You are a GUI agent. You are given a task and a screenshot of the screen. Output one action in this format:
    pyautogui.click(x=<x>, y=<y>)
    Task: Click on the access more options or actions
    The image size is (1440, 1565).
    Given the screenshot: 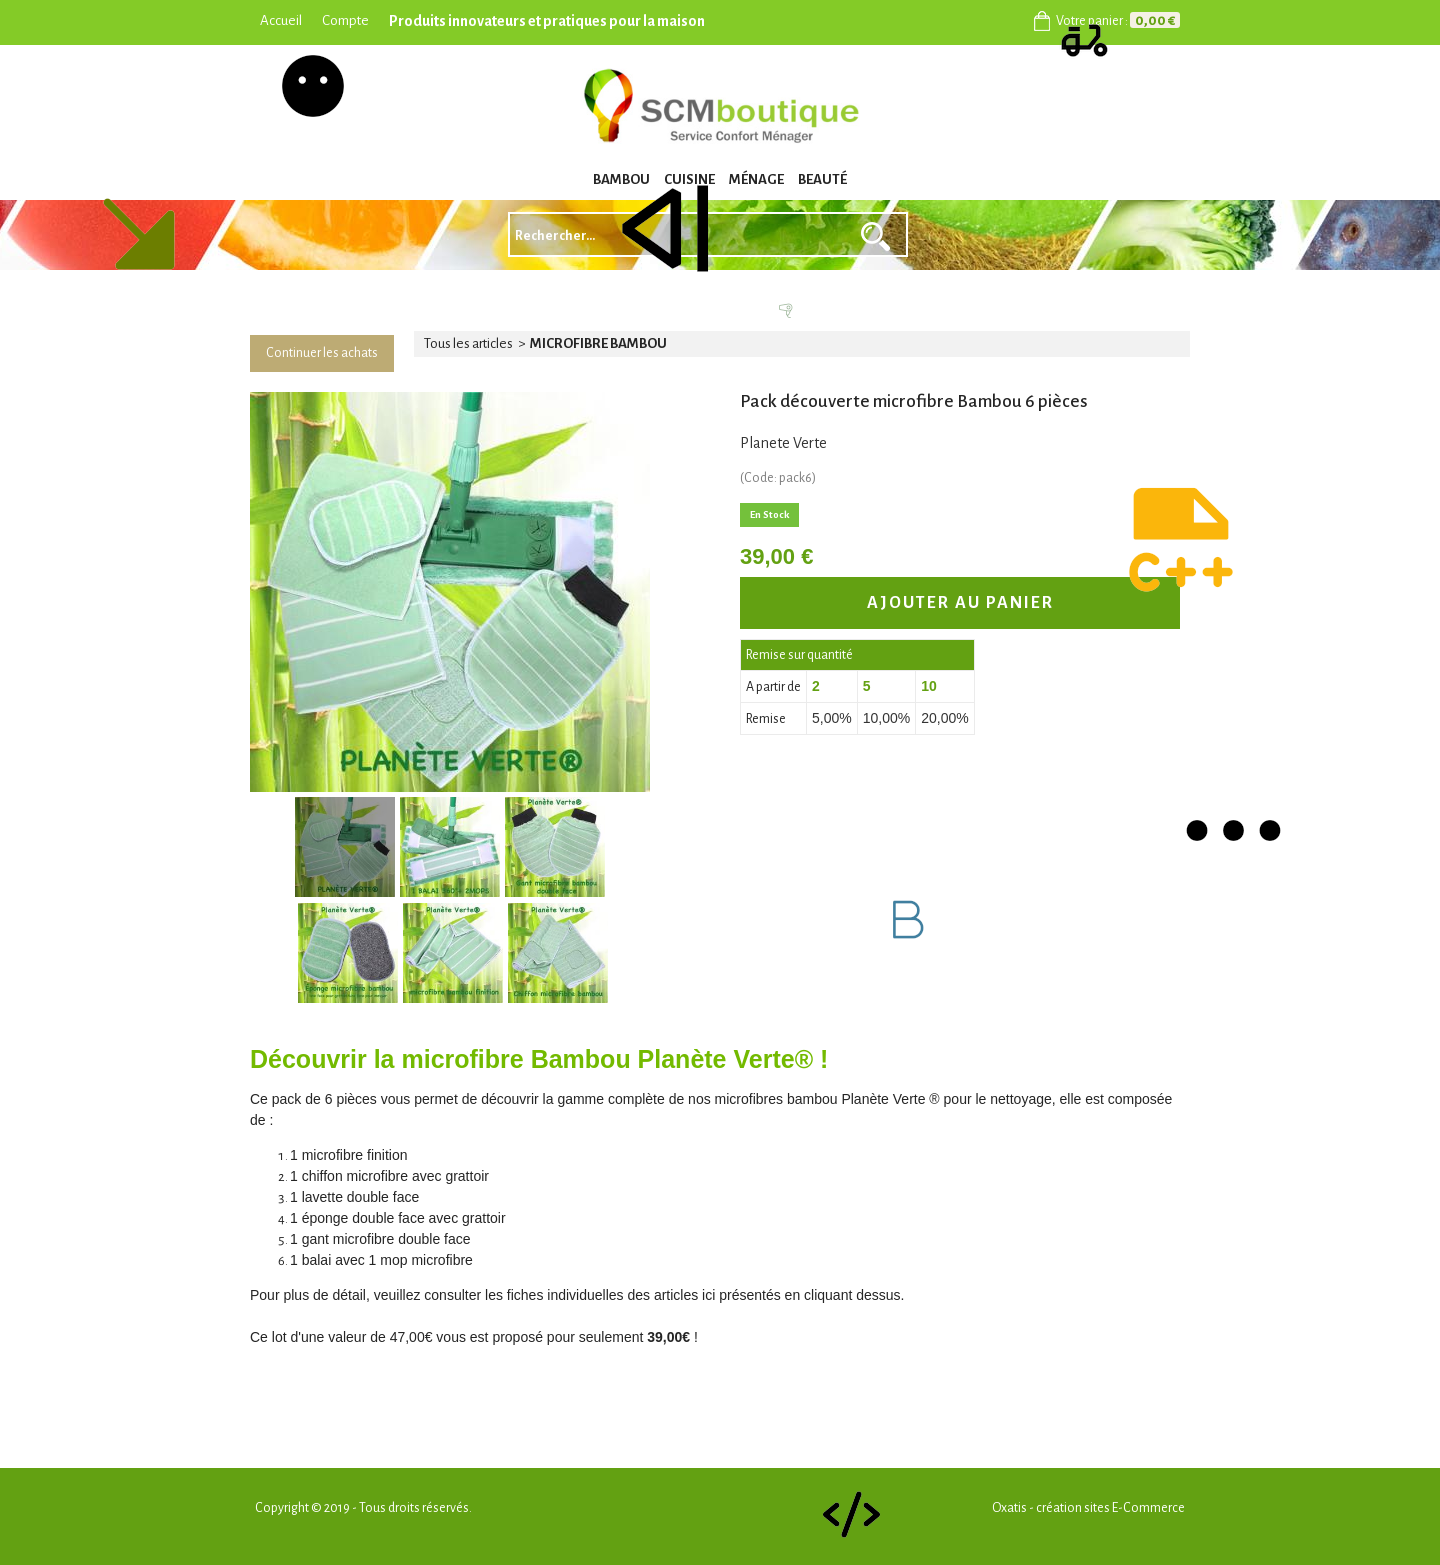 What is the action you would take?
    pyautogui.click(x=1233, y=830)
    